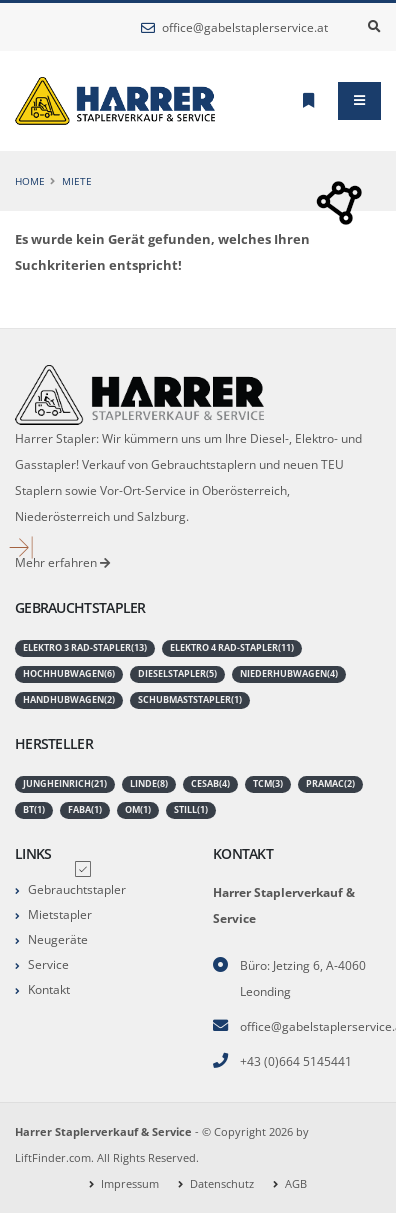  I want to click on mark task as complete, so click(83, 869).